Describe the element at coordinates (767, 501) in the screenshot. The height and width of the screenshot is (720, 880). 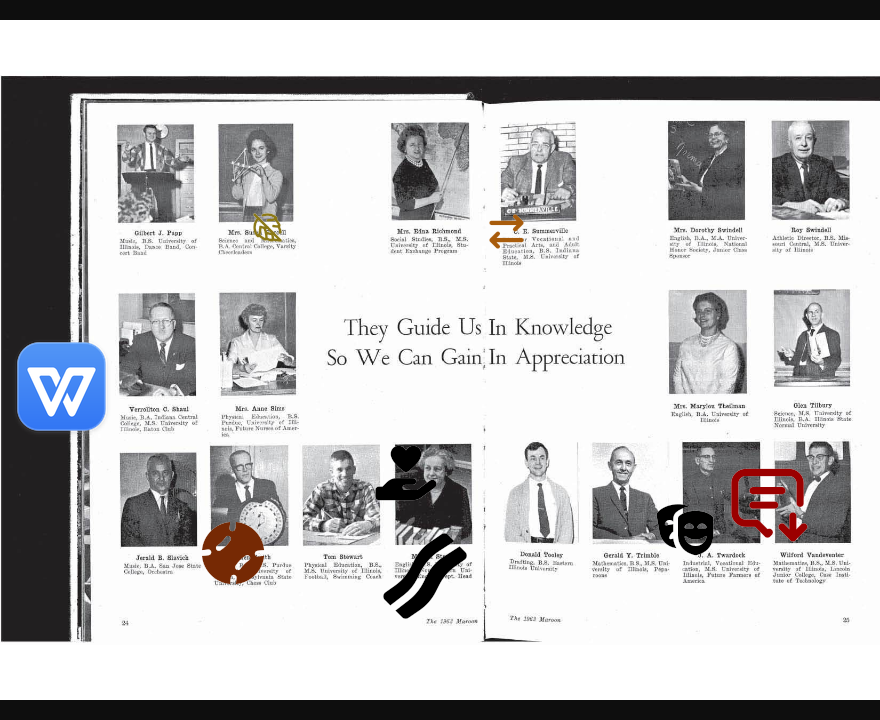
I see `download message or conversation` at that location.